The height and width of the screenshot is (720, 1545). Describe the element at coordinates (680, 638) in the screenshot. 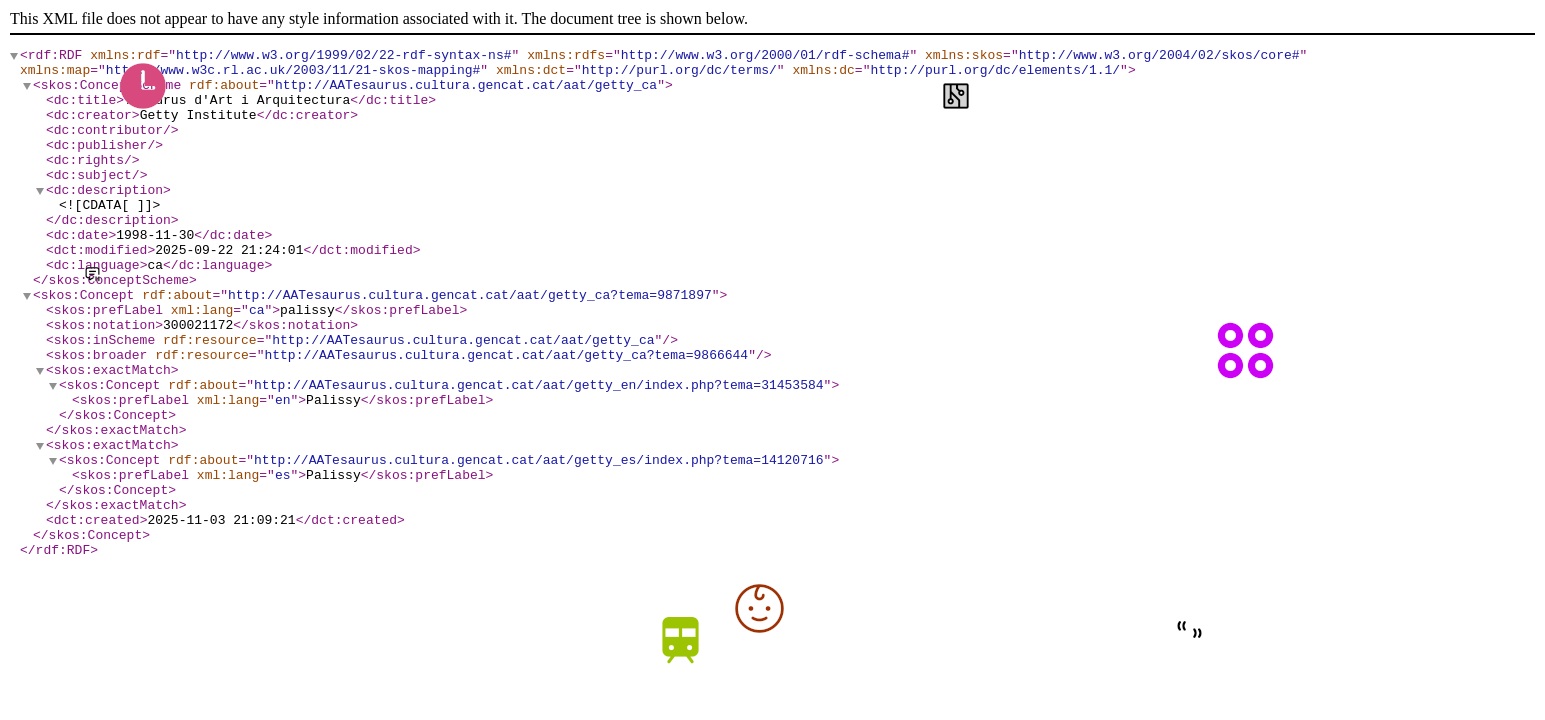

I see `access train schedules or railway information` at that location.